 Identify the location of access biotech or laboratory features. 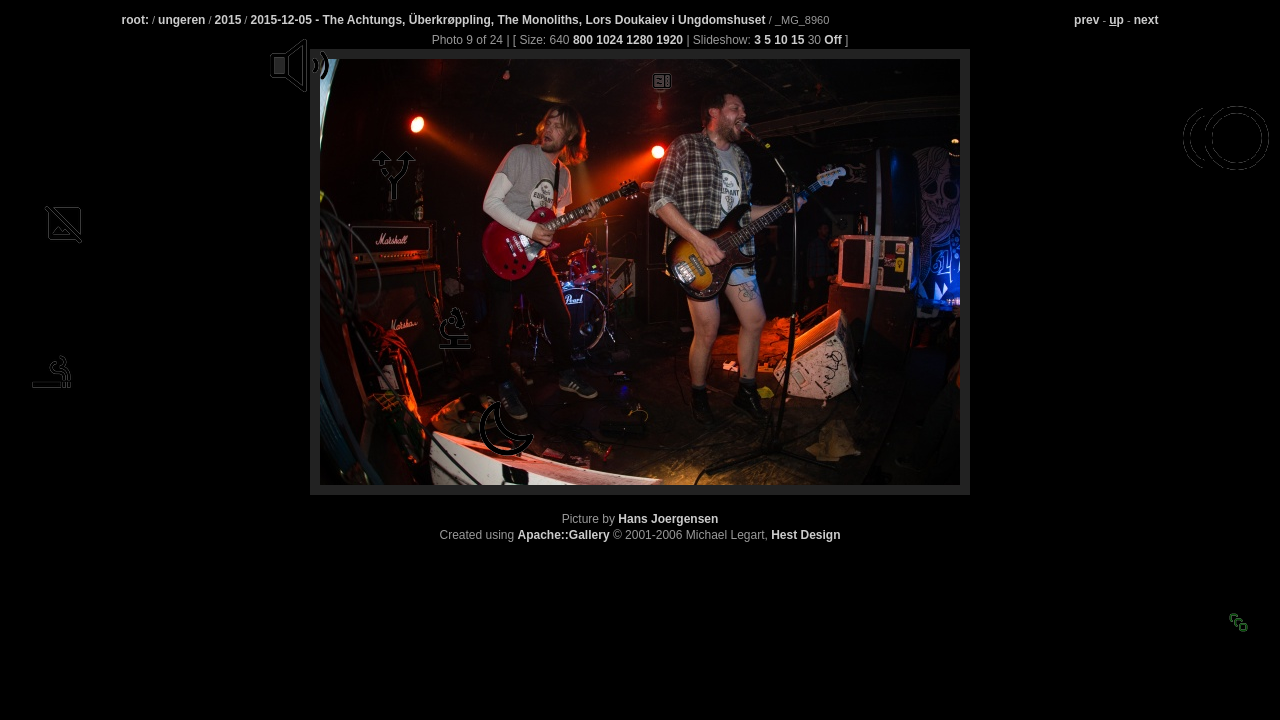
(455, 329).